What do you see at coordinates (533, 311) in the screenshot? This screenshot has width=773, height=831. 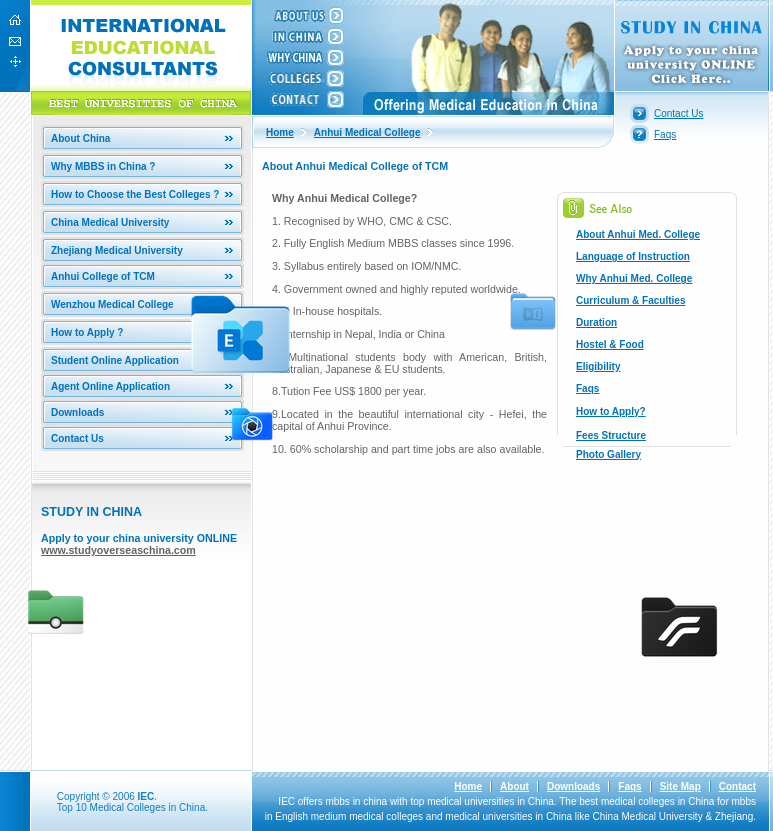 I see `open Native Instruments folder` at bounding box center [533, 311].